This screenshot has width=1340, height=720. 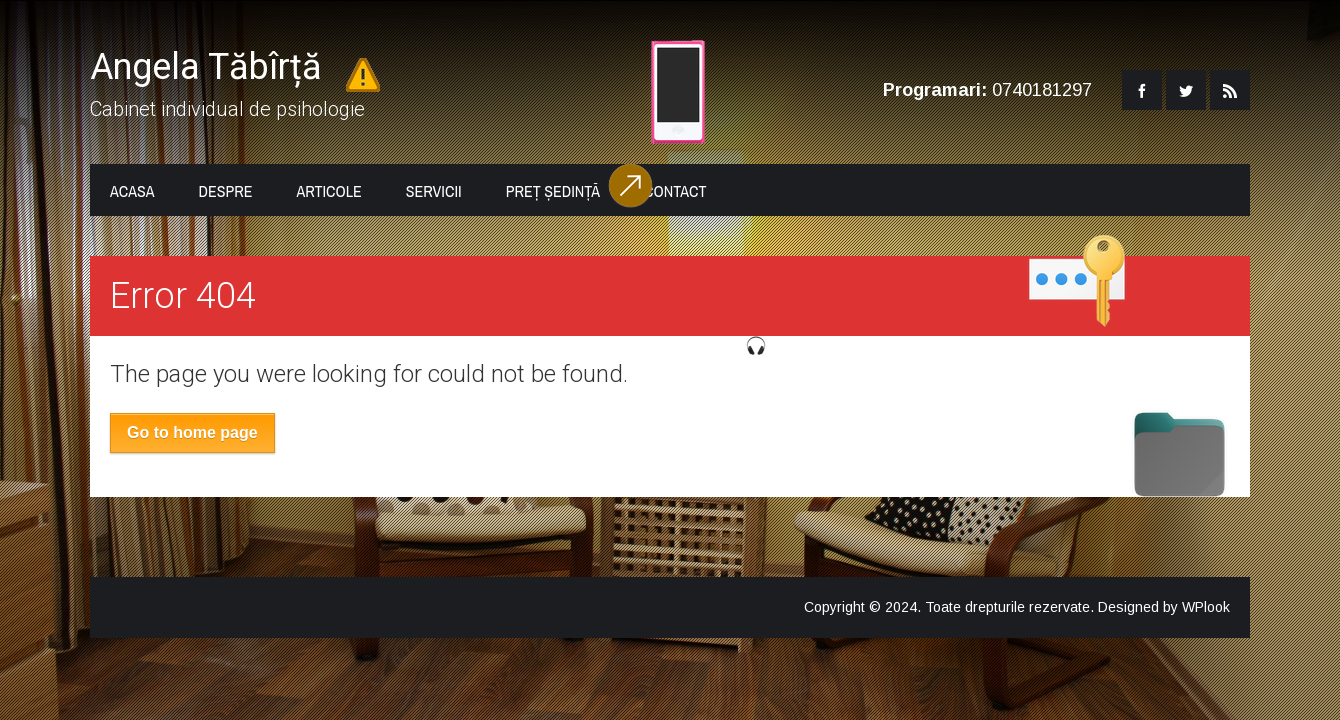 I want to click on iPod nano device in pink, so click(x=678, y=92).